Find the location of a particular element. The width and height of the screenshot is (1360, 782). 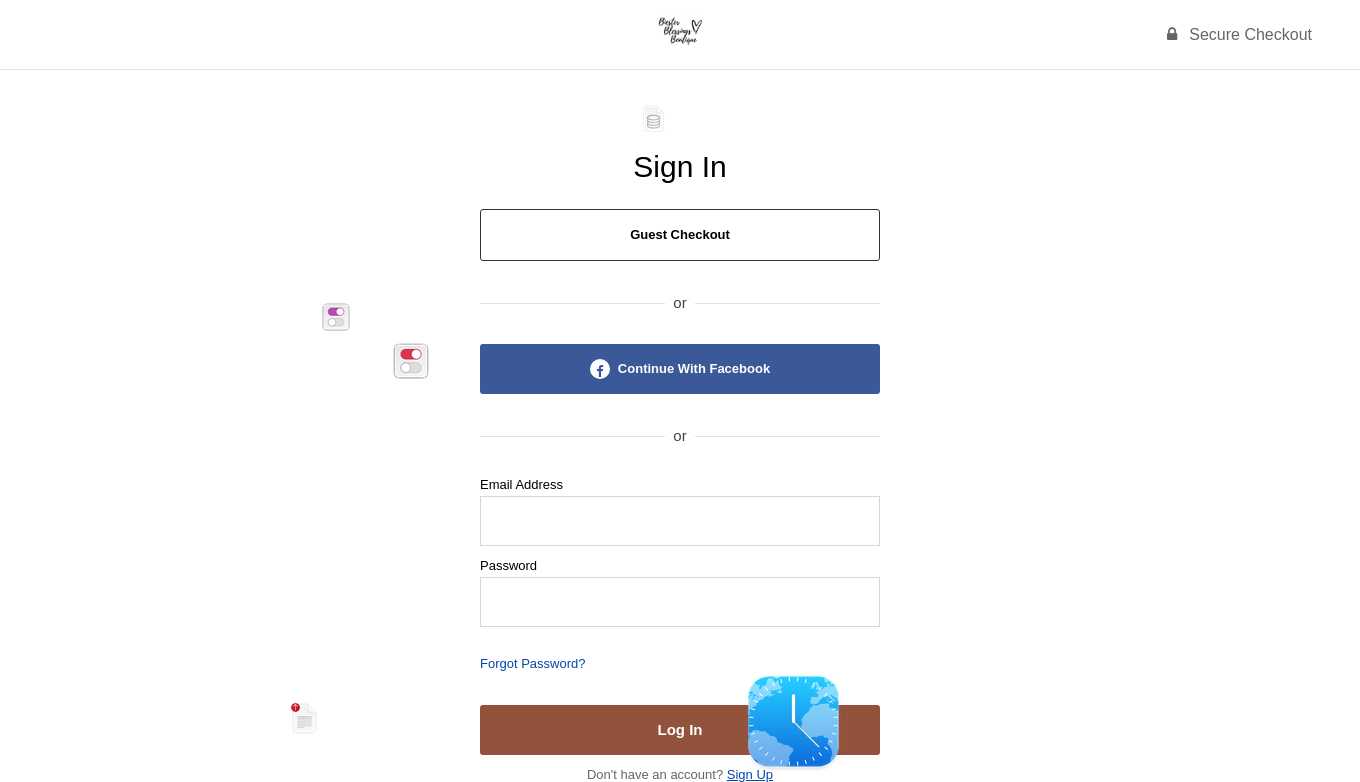

sql database file is located at coordinates (653, 118).